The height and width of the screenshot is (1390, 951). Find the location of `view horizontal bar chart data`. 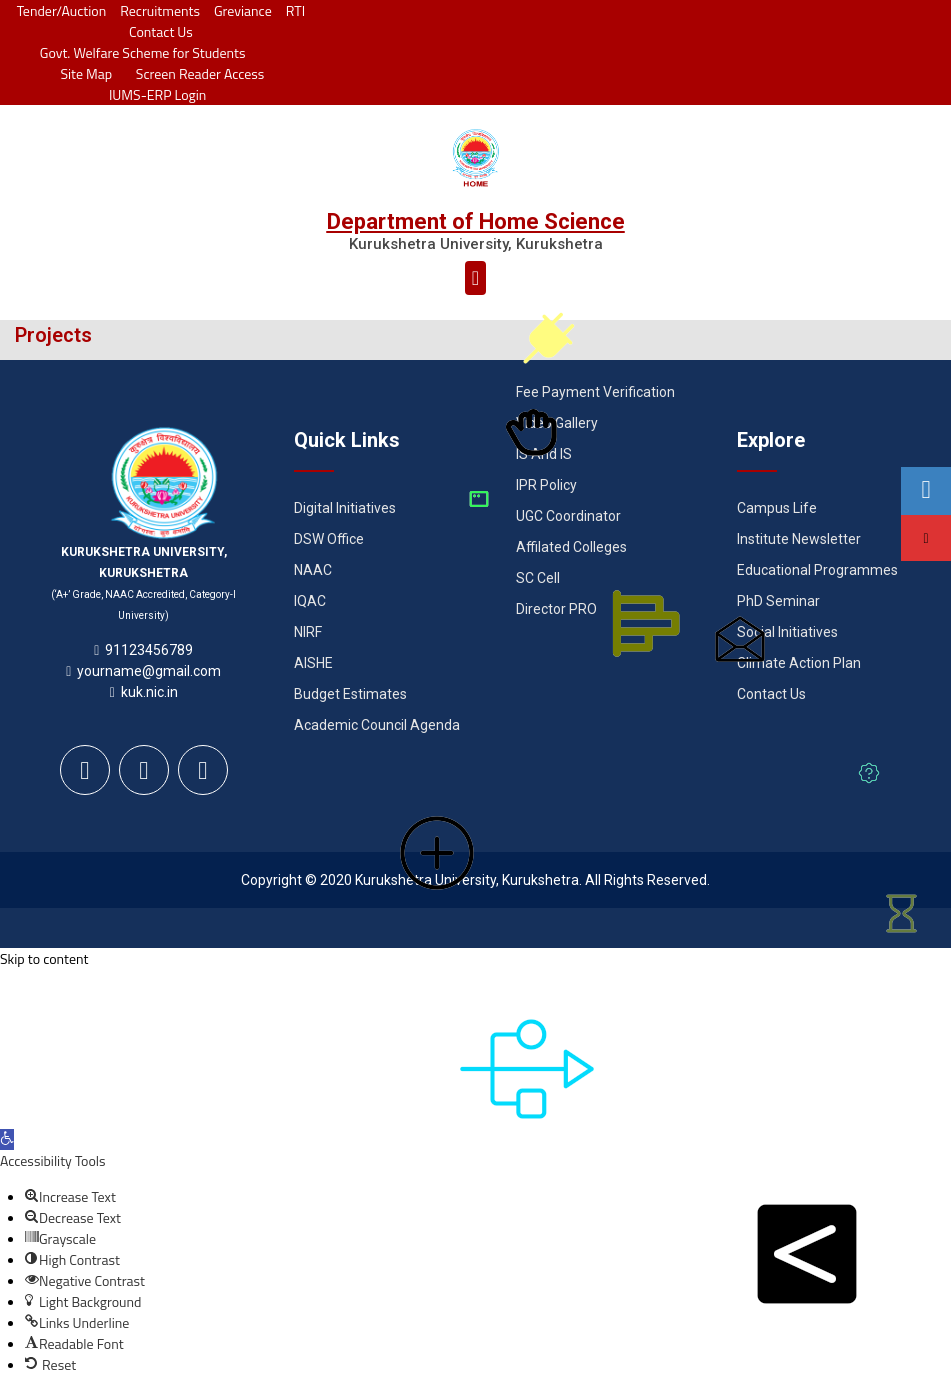

view horizontal bar chart data is located at coordinates (643, 623).